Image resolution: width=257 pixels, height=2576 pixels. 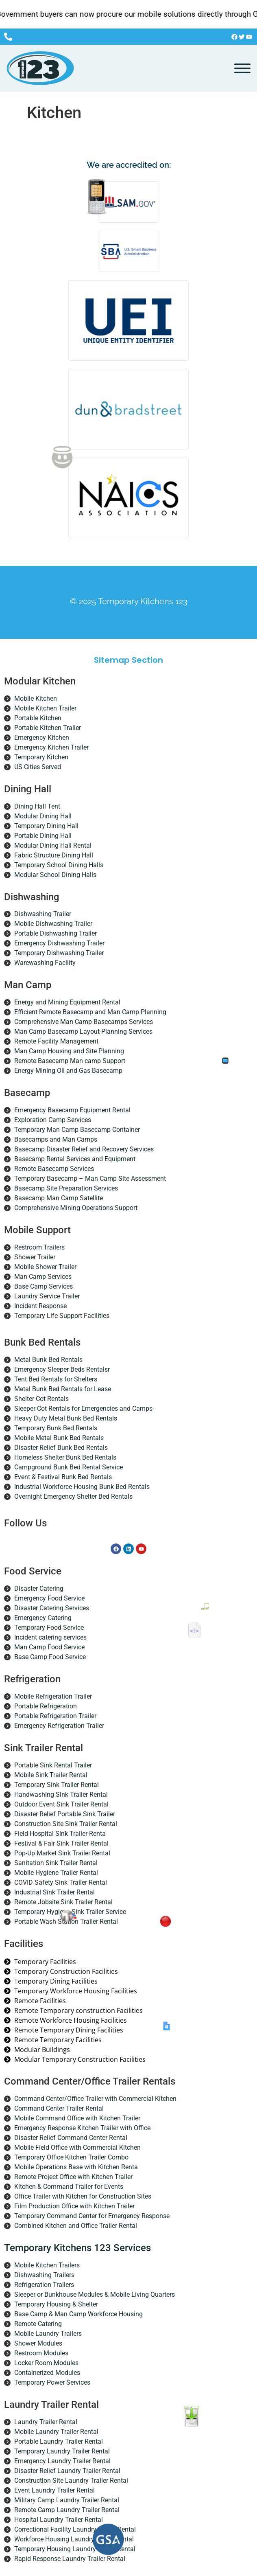 I want to click on access phone or calling features, so click(x=97, y=197).